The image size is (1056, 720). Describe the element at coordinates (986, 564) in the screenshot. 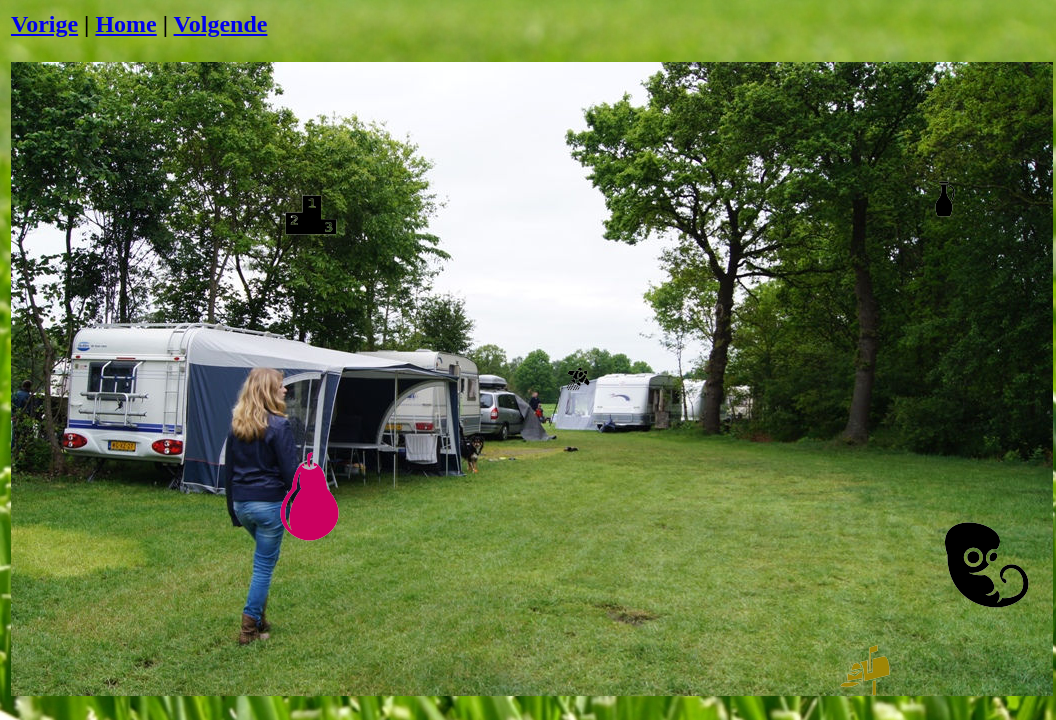

I see `indicates pregnancy or fetal development status` at that location.